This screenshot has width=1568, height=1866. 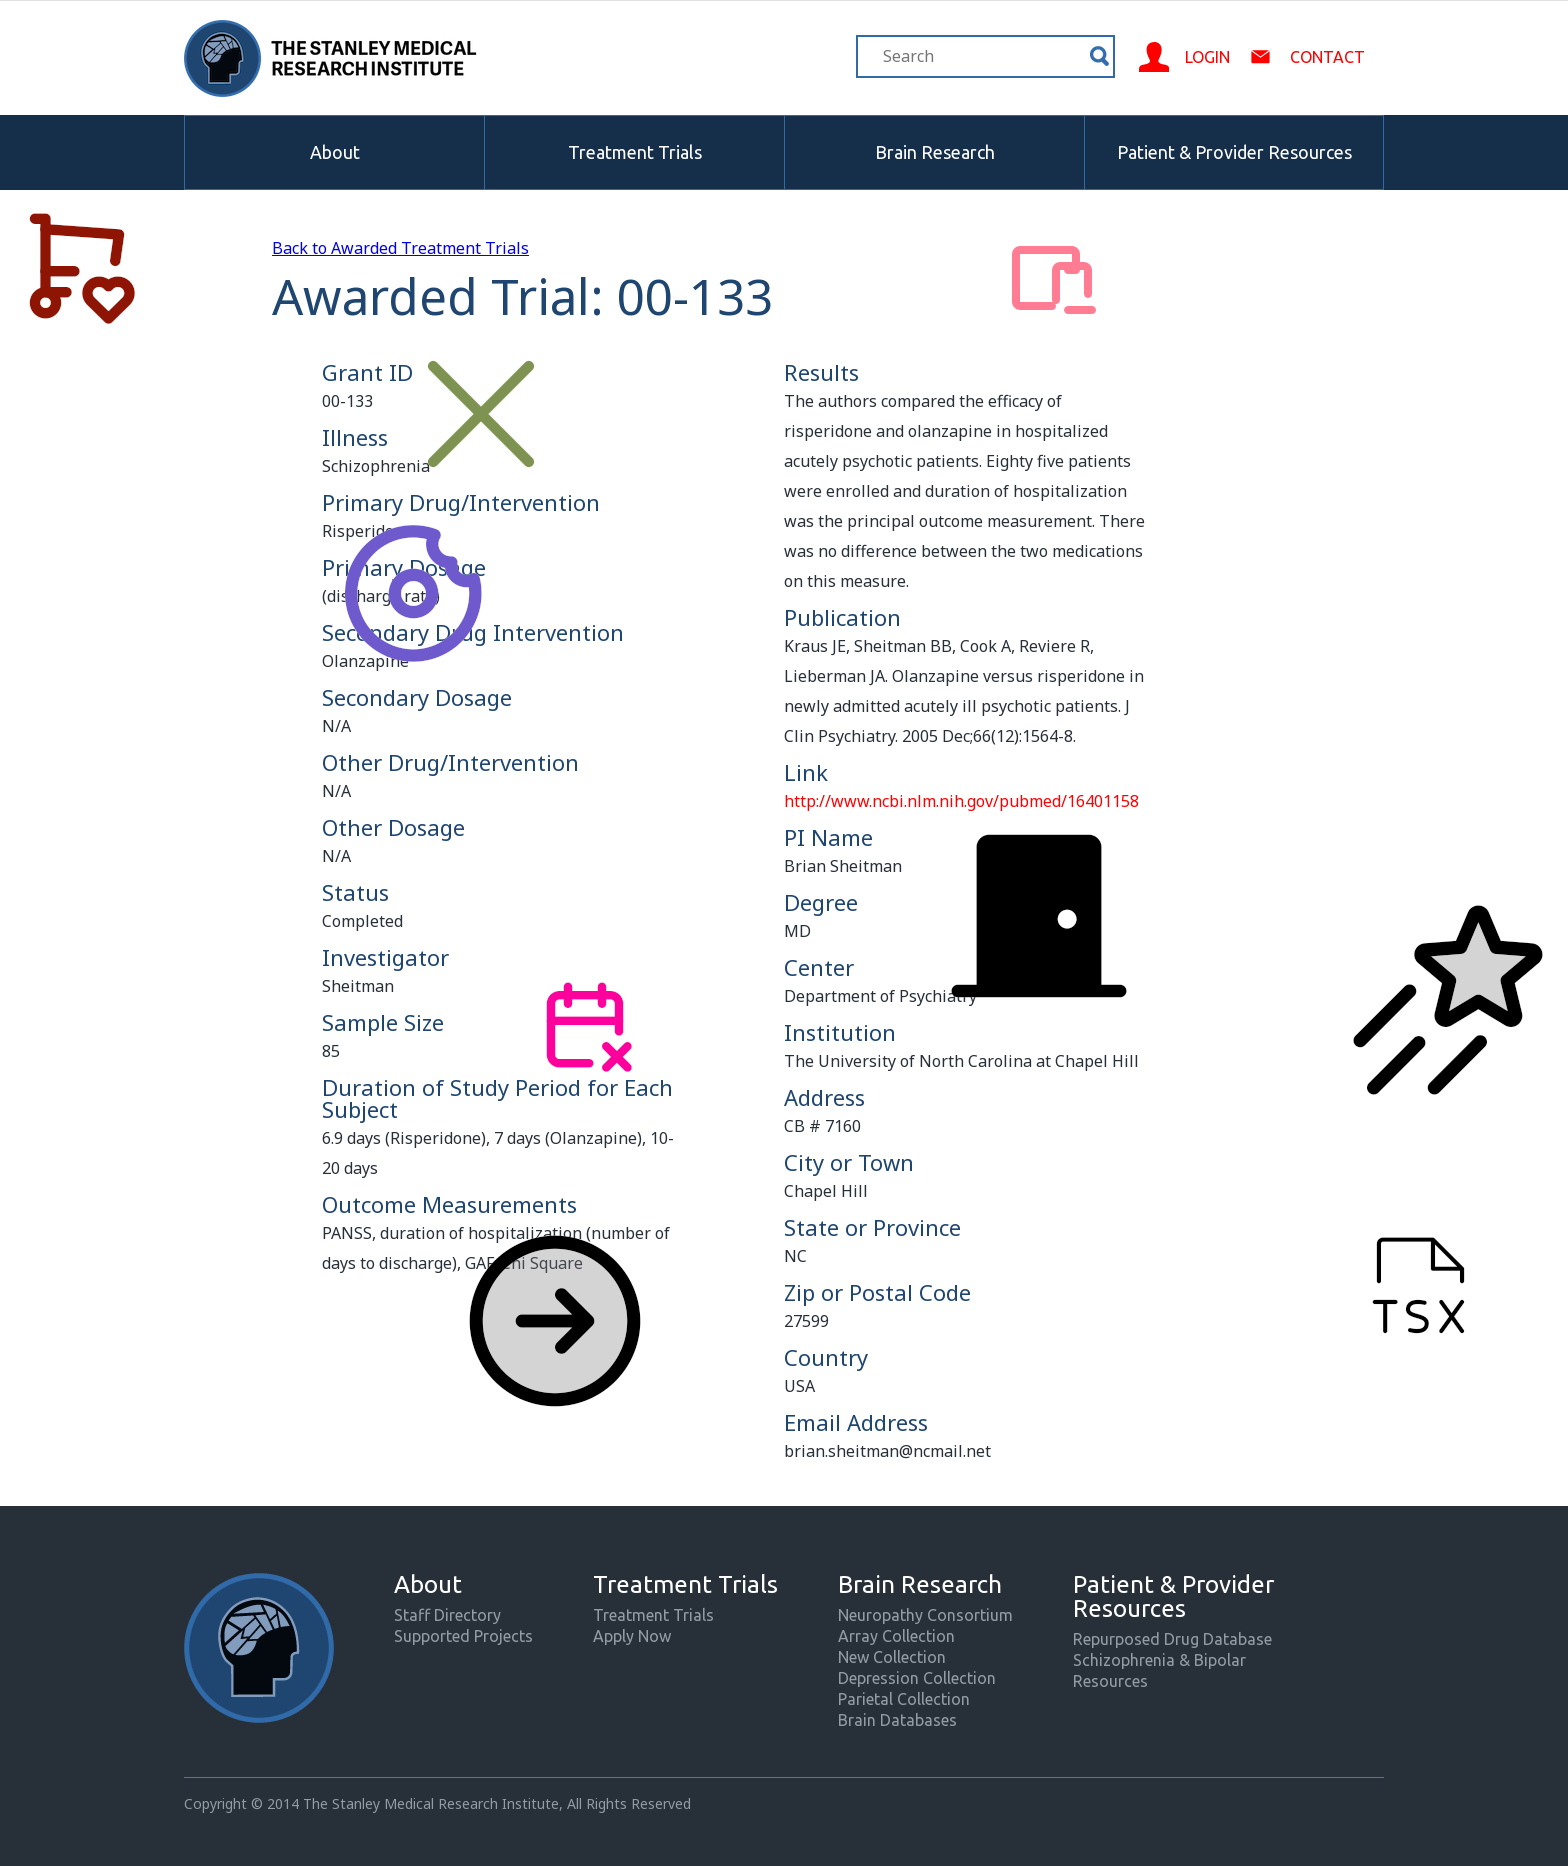 I want to click on close a window or dialog, so click(x=481, y=414).